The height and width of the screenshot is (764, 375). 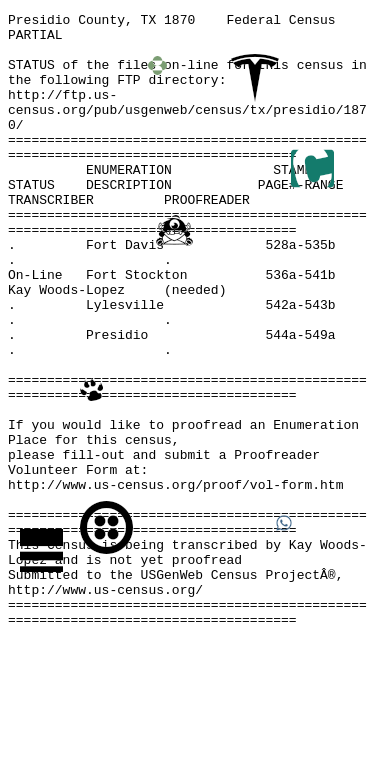 What do you see at coordinates (312, 168) in the screenshot?
I see `contao CMS logo` at bounding box center [312, 168].